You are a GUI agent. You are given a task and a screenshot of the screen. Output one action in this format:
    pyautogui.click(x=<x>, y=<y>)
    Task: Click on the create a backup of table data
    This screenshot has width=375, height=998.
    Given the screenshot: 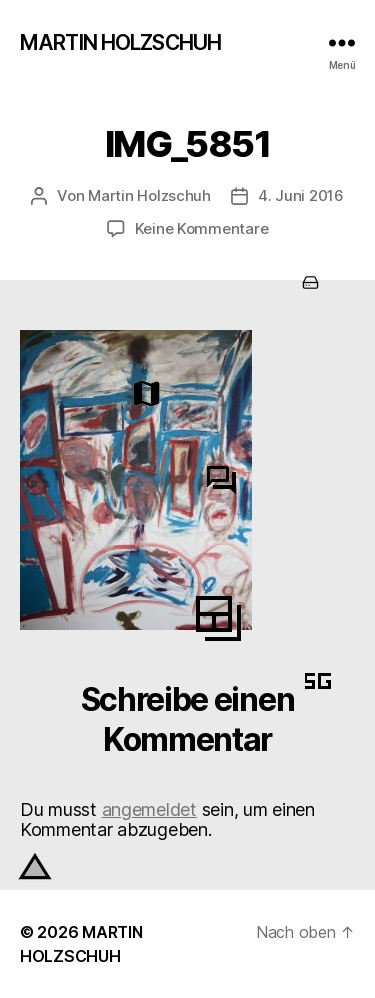 What is the action you would take?
    pyautogui.click(x=218, y=618)
    